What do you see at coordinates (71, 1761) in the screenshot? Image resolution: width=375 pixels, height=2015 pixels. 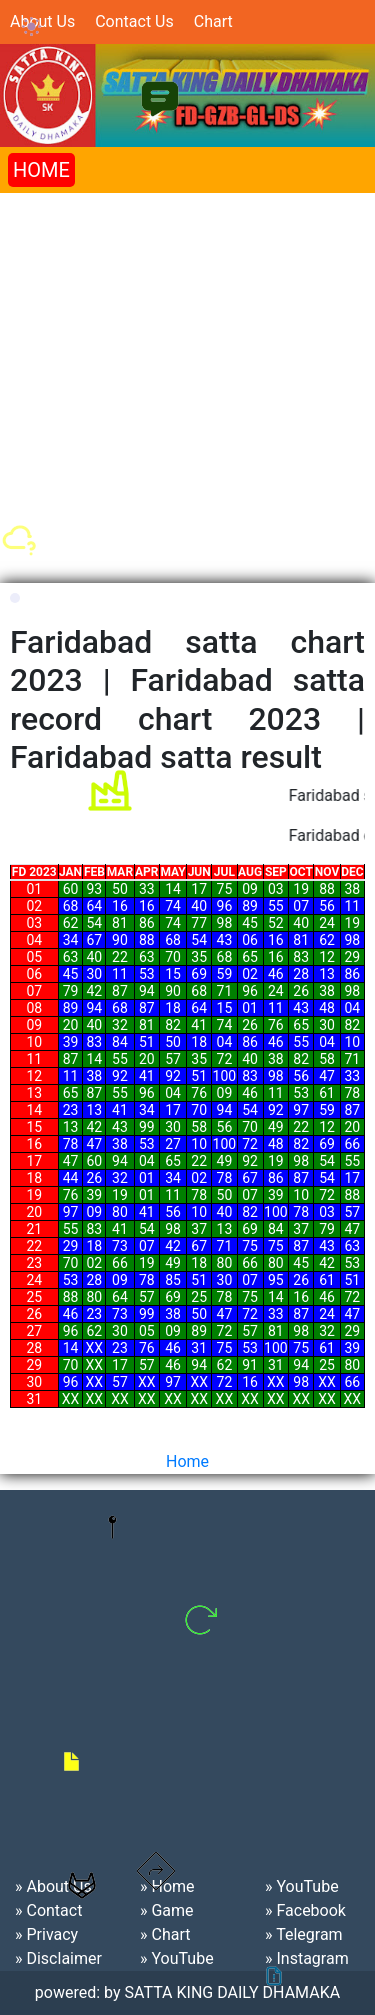 I see `view document details` at bounding box center [71, 1761].